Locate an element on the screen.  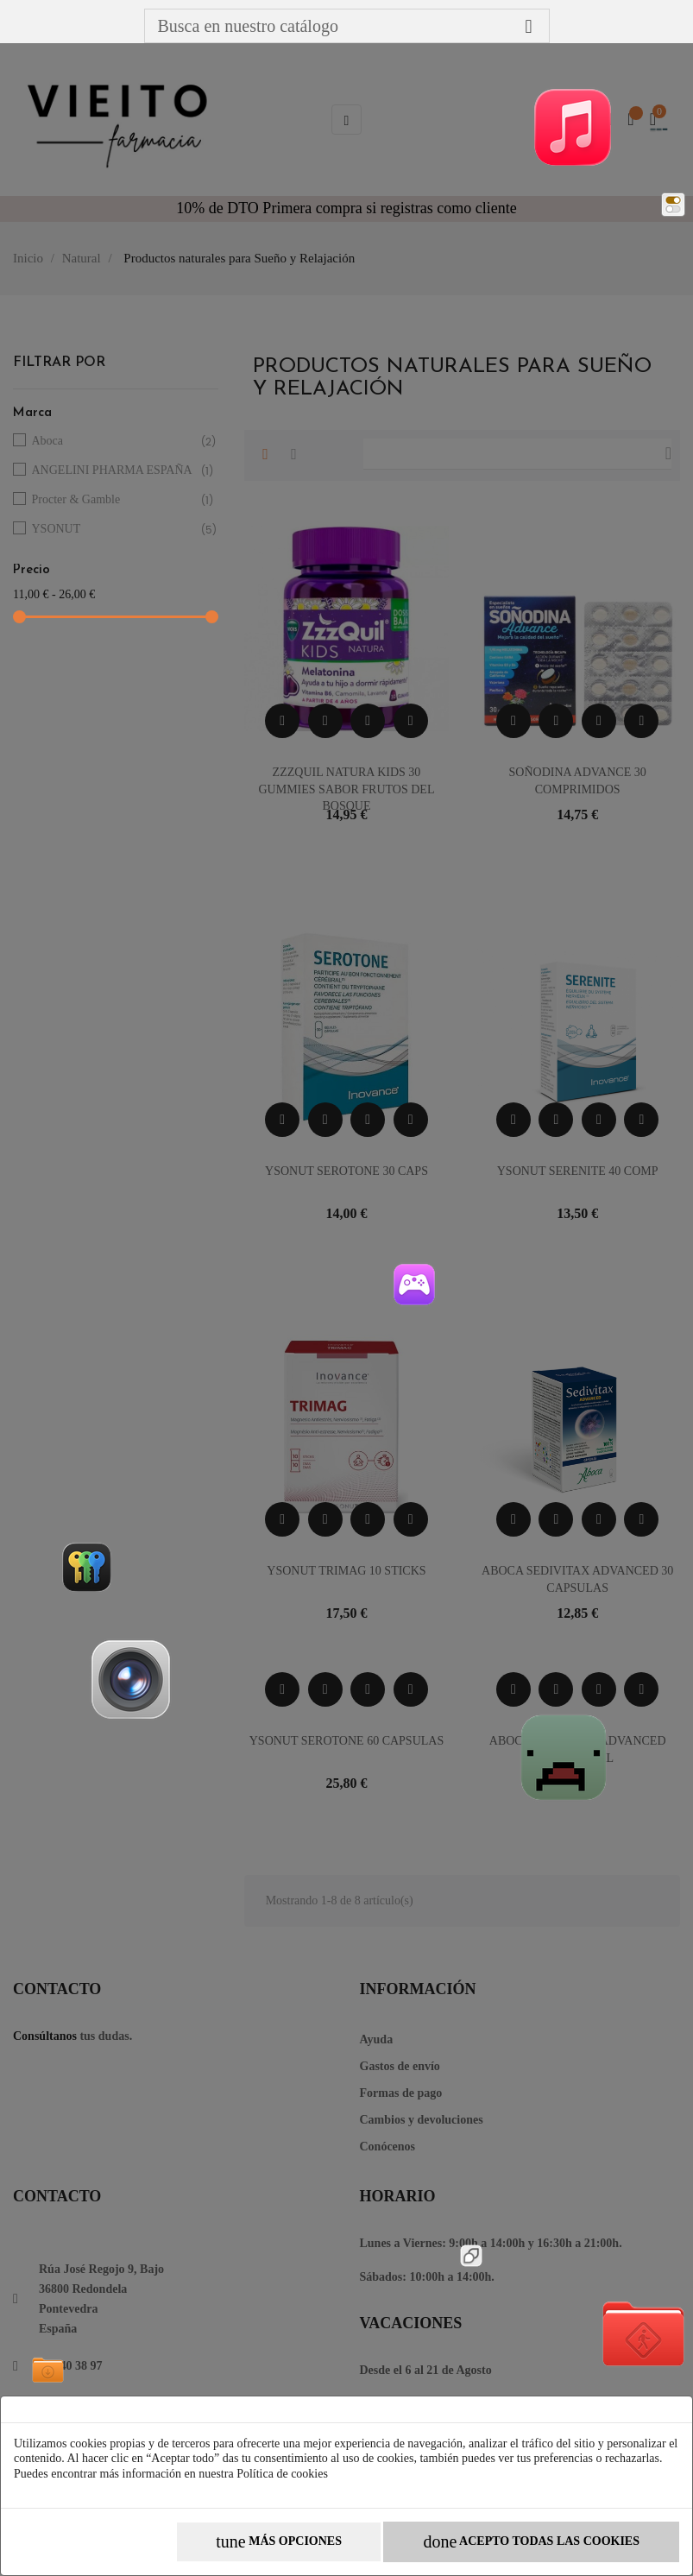
open the passwords app is located at coordinates (86, 1567).